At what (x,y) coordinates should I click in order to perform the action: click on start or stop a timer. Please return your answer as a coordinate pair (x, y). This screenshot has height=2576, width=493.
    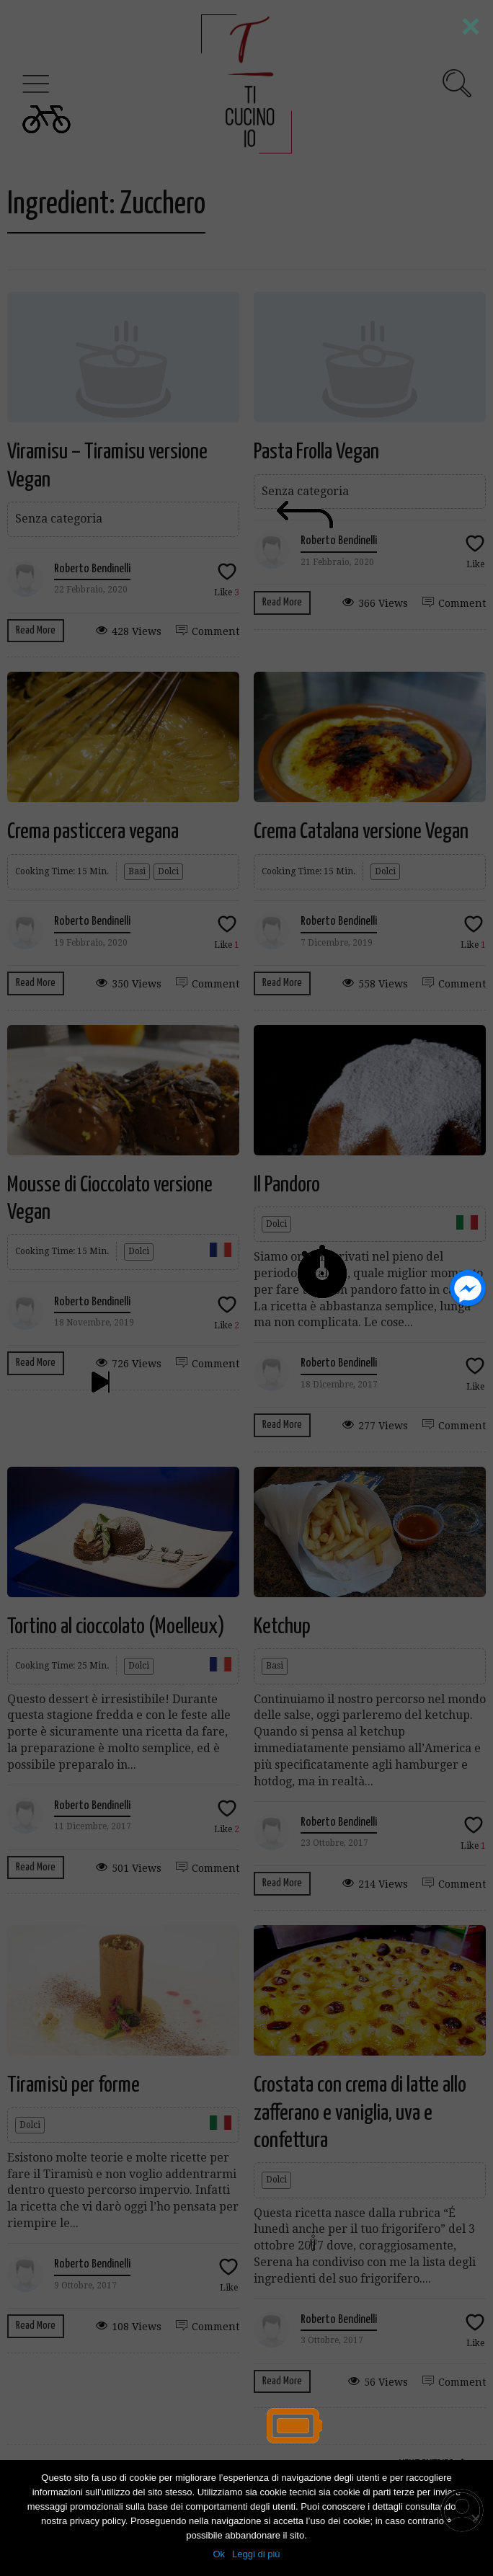
    Looking at the image, I should click on (322, 1271).